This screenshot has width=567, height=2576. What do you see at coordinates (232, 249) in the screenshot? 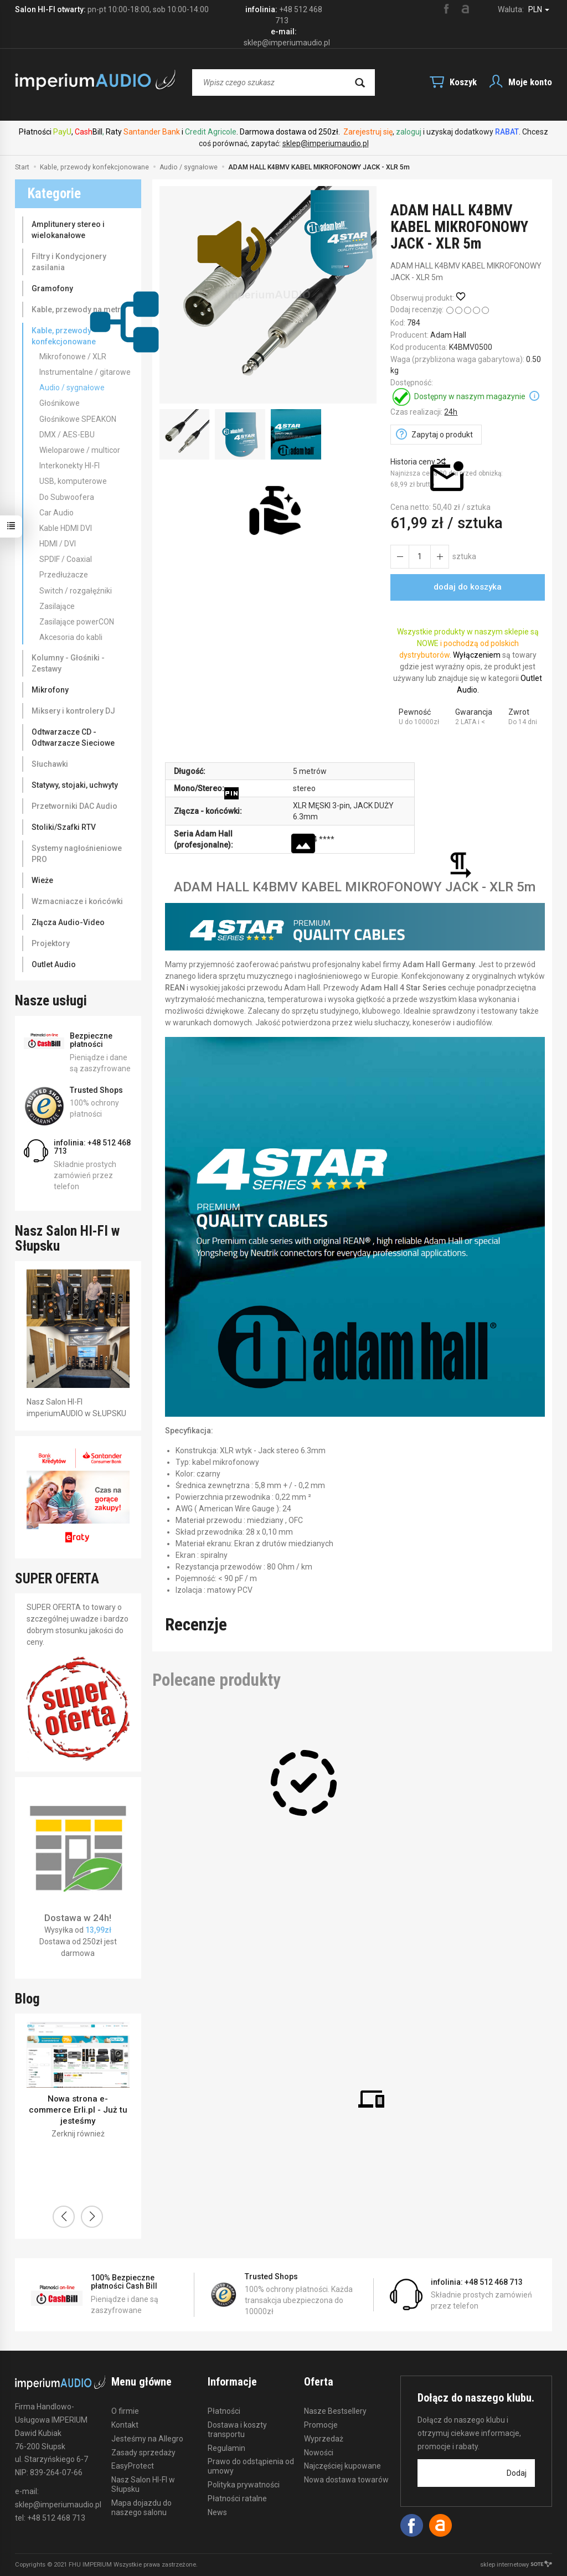
I see `increase audio volume` at bounding box center [232, 249].